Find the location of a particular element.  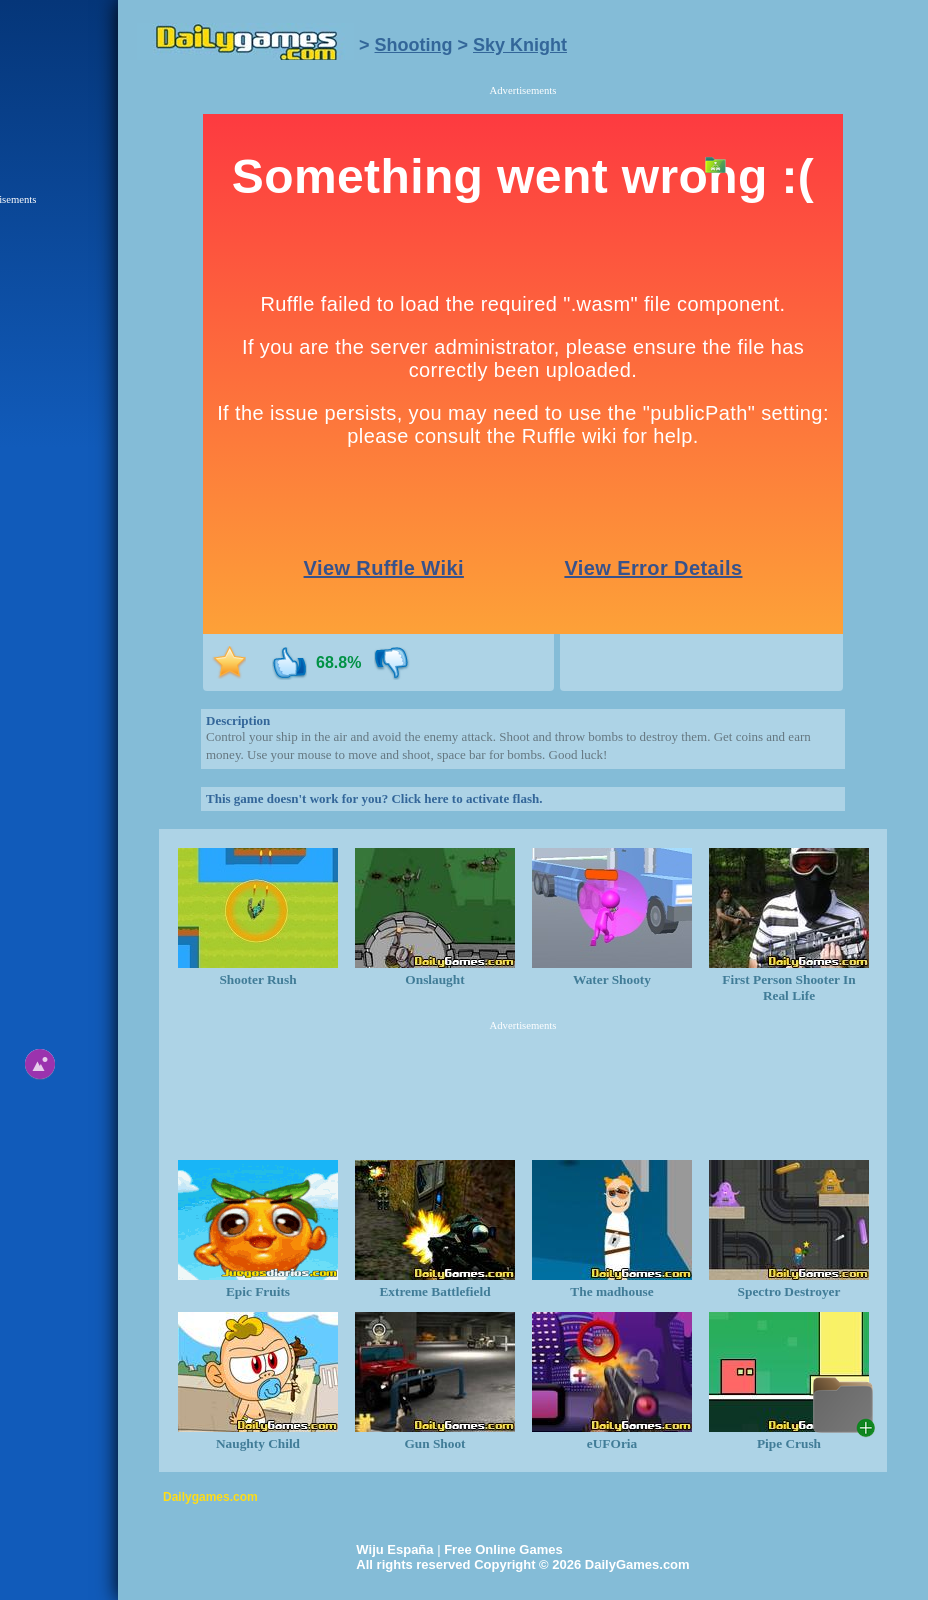

open your GameJolt games folder is located at coordinates (715, 165).